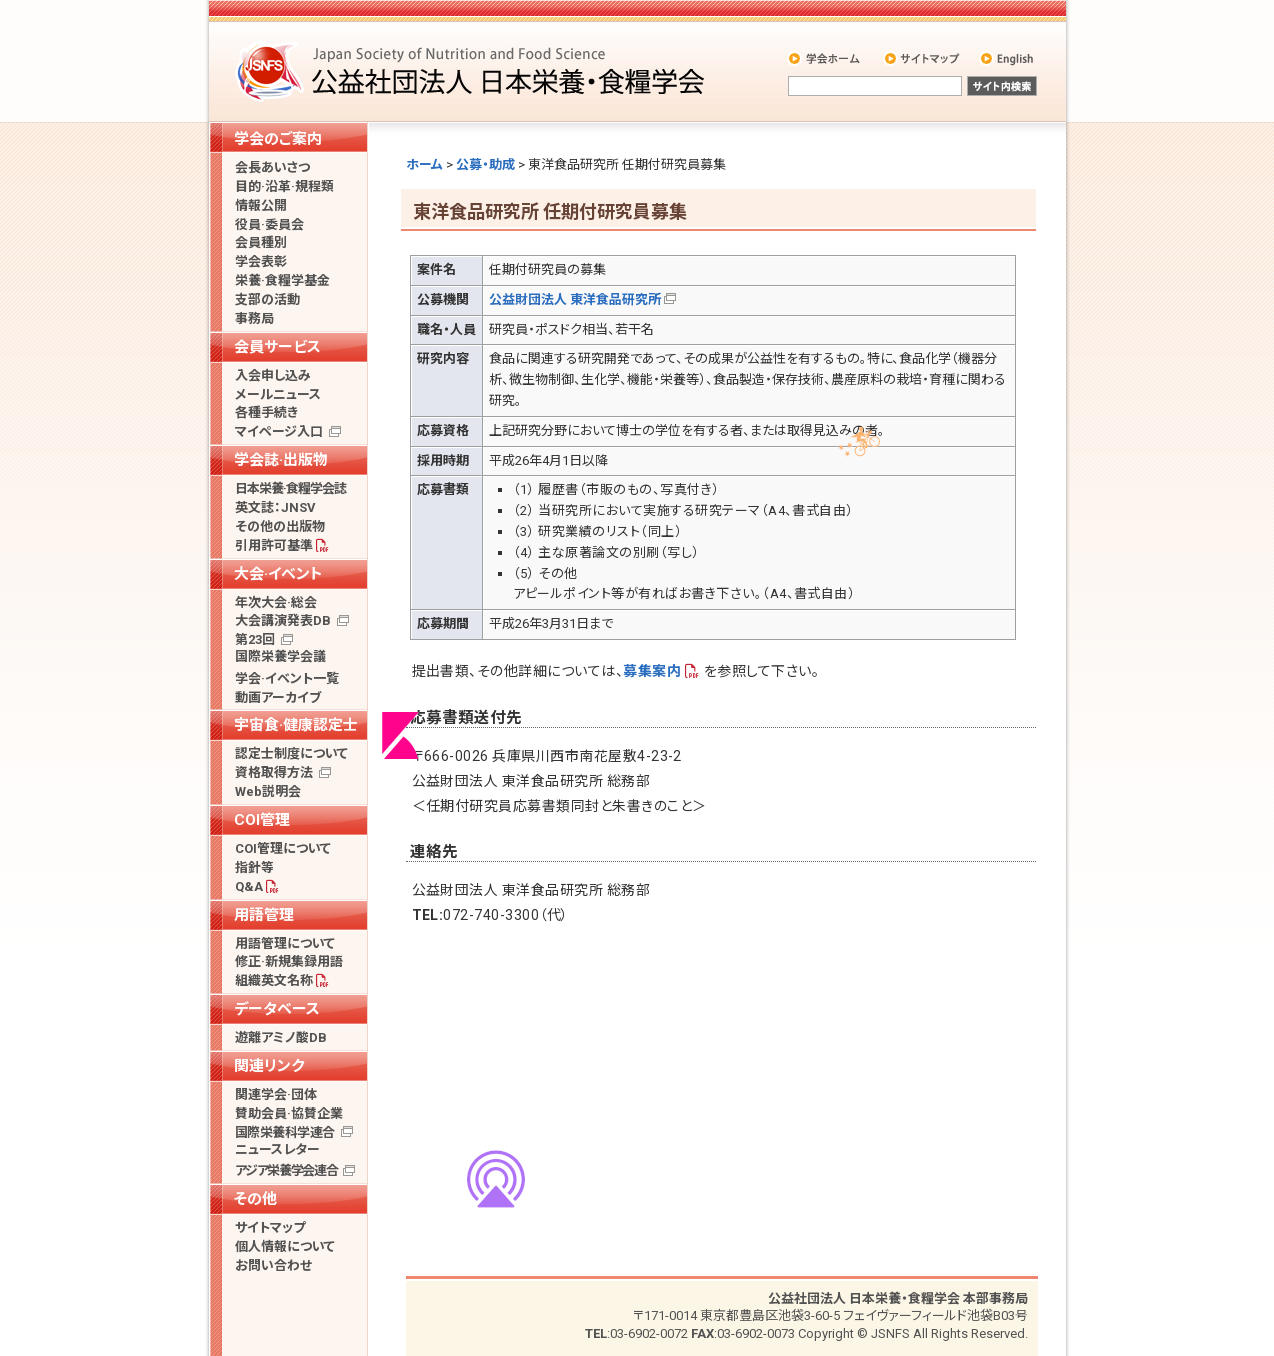 The image size is (1274, 1356). I want to click on open kibana dashboard, so click(400, 735).